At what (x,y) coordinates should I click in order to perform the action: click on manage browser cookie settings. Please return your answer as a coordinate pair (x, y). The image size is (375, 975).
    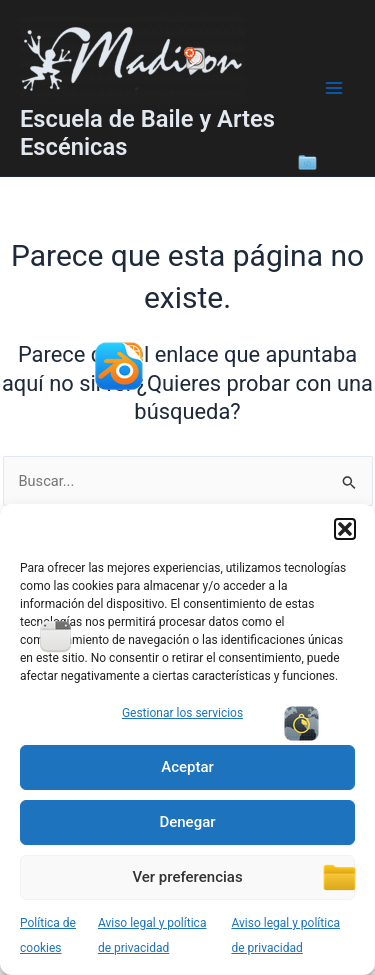
    Looking at the image, I should click on (301, 723).